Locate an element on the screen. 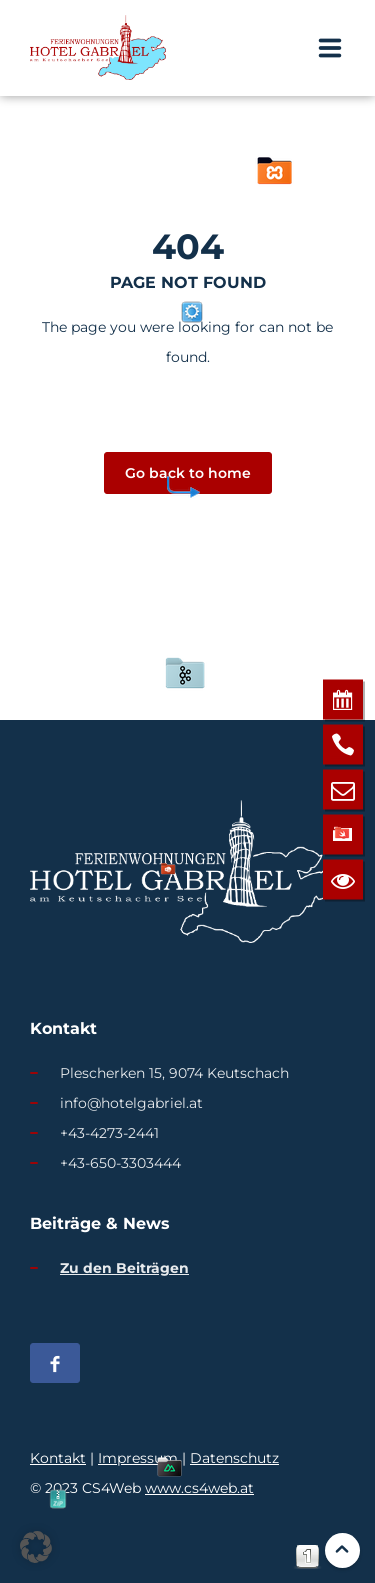 The width and height of the screenshot is (375, 1583). compressed zip archive file is located at coordinates (58, 1499).